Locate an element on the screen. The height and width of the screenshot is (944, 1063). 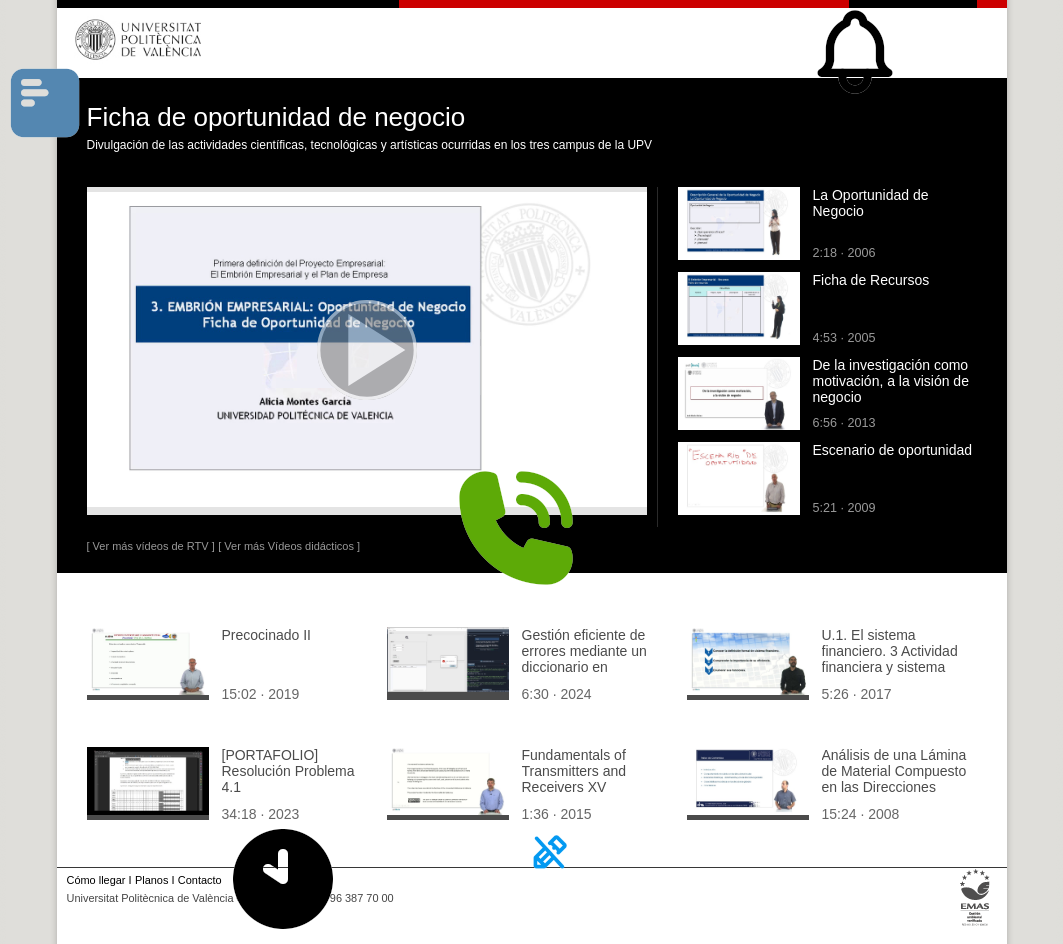
editing is disabled or unavailable is located at coordinates (549, 852).